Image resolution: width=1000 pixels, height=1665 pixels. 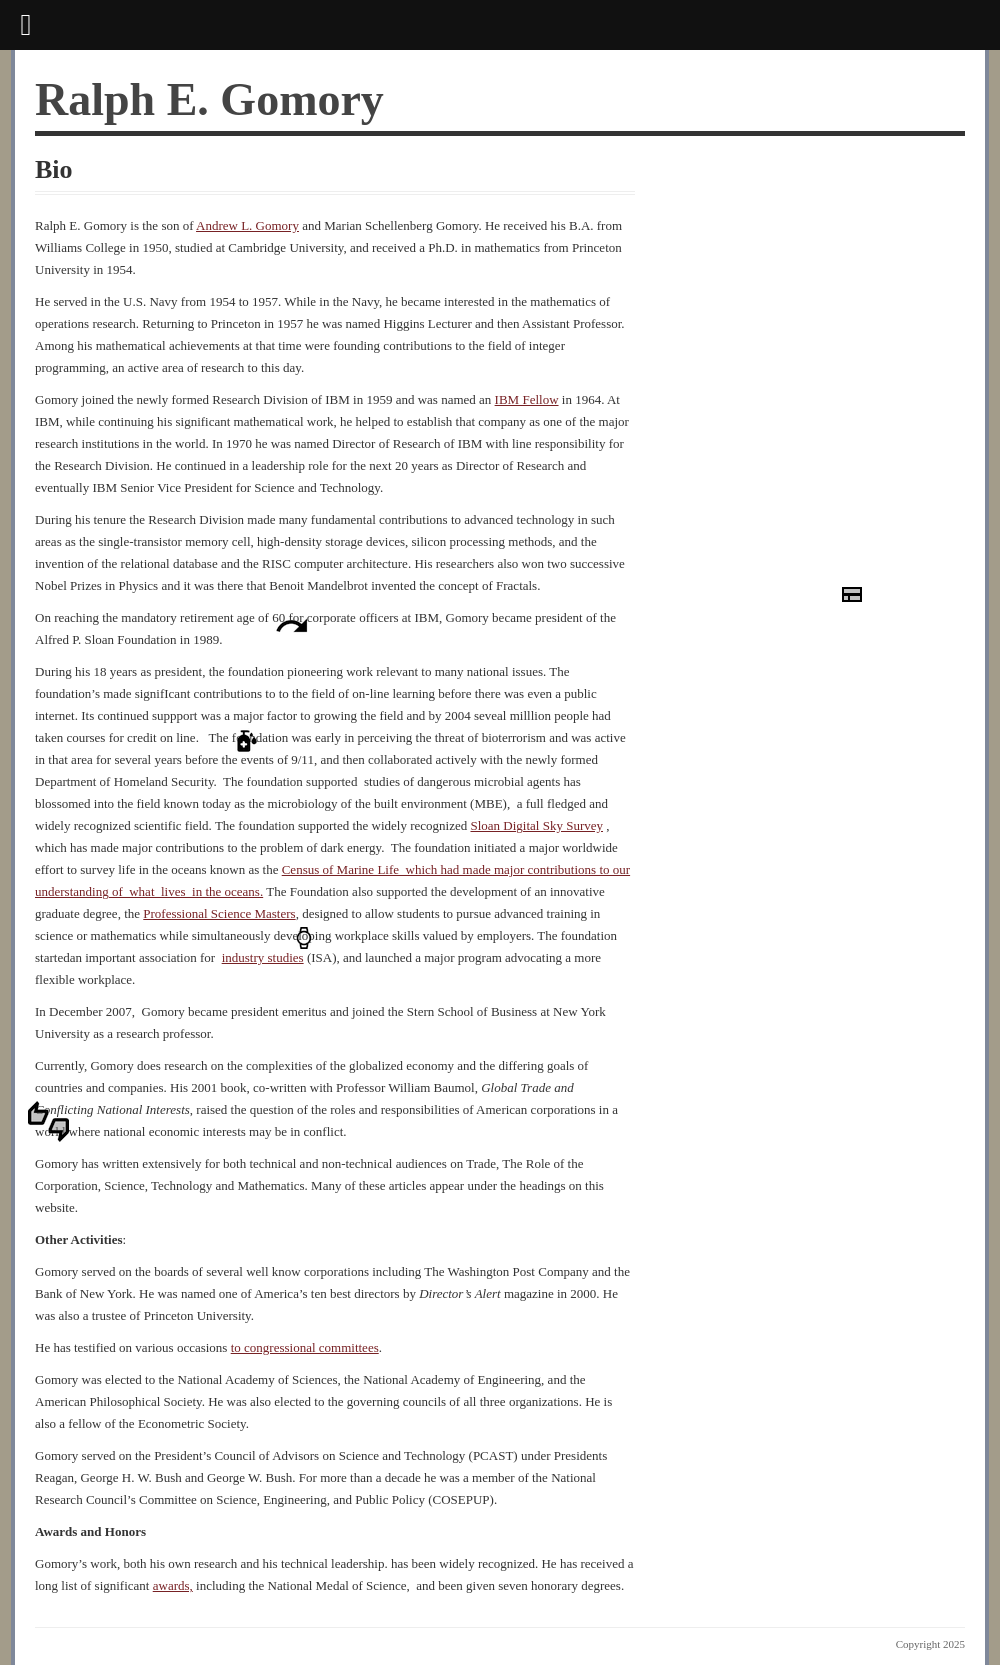 What do you see at coordinates (304, 938) in the screenshot?
I see `access smartwatch settings or companion app` at bounding box center [304, 938].